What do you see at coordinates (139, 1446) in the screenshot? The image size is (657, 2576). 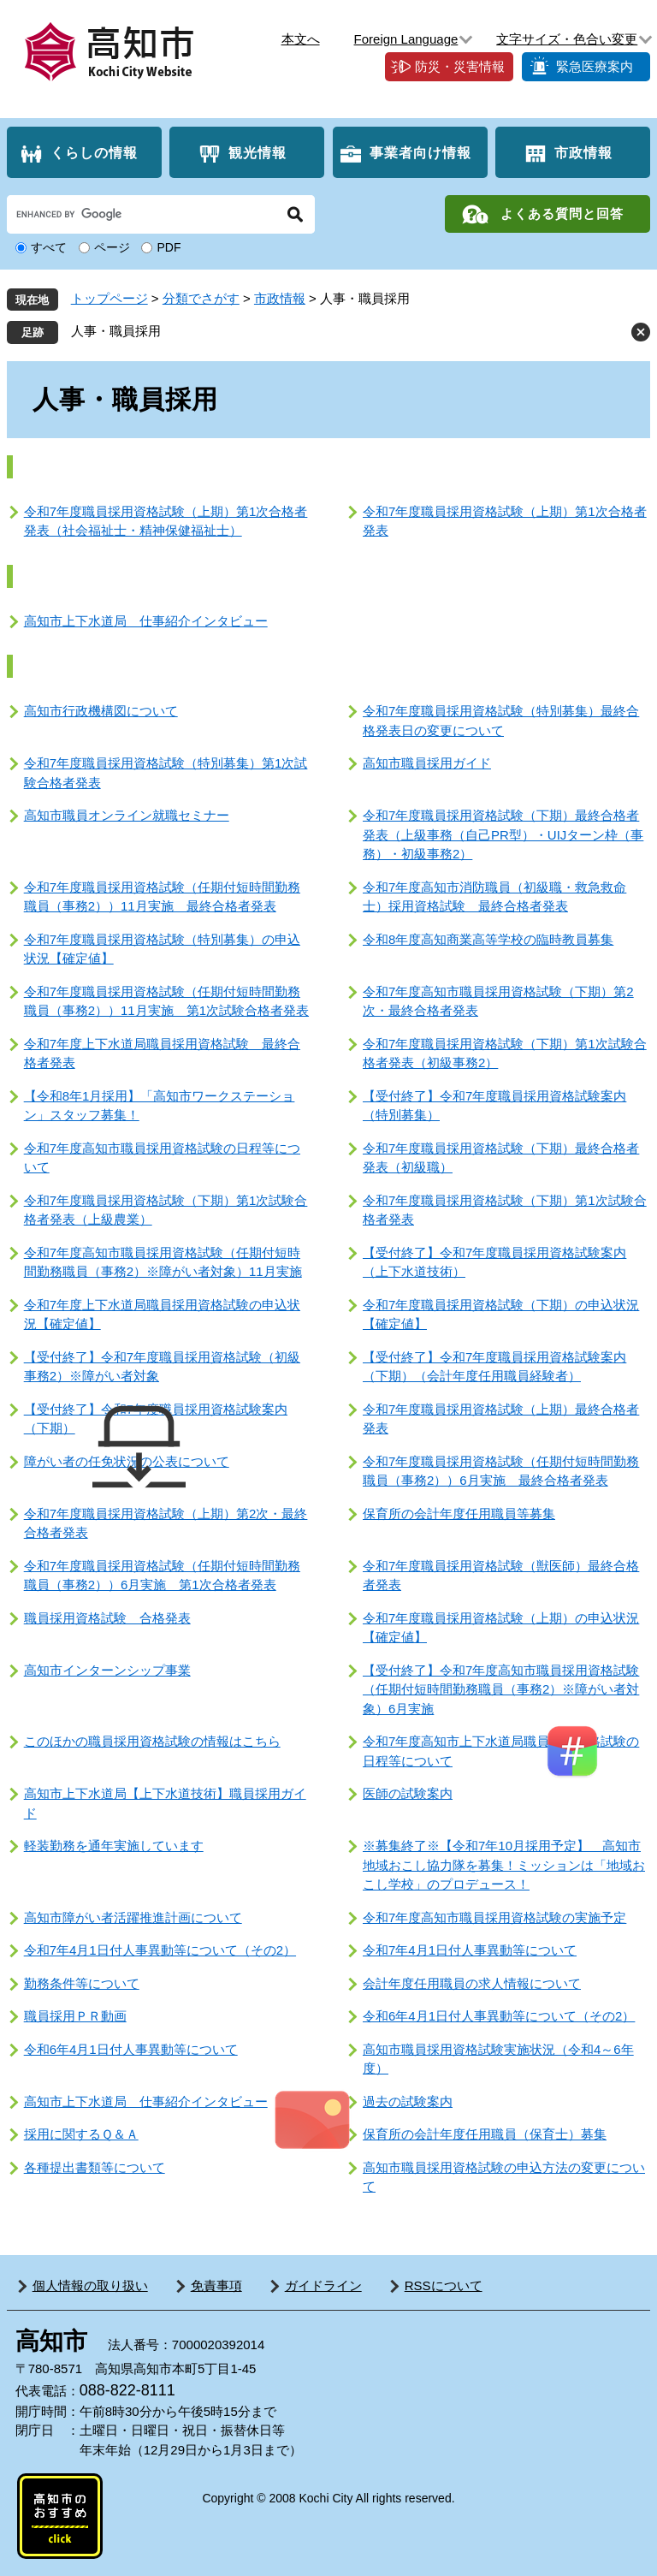 I see `minimize window to dock` at bounding box center [139, 1446].